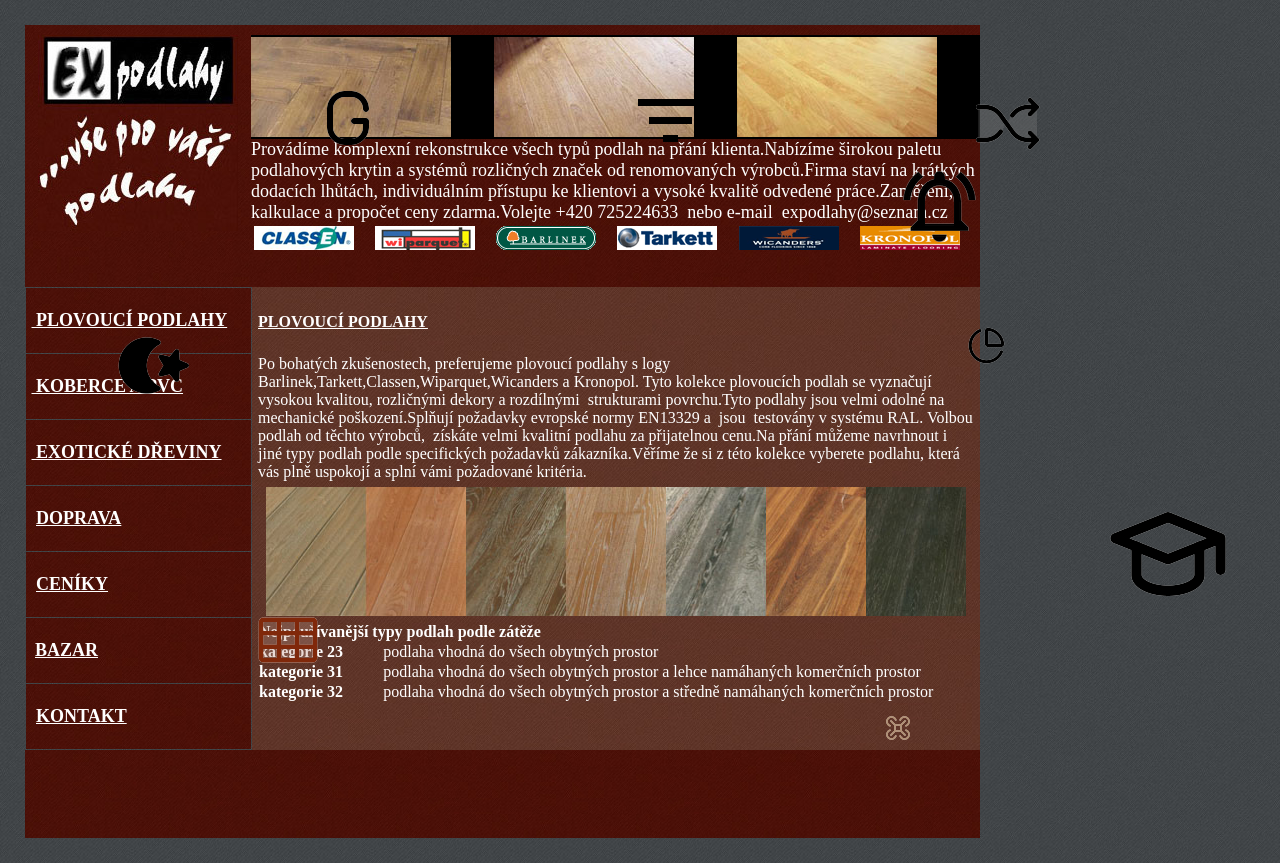 Image resolution: width=1280 pixels, height=863 pixels. What do you see at coordinates (986, 345) in the screenshot?
I see `view analytics breakdown` at bounding box center [986, 345].